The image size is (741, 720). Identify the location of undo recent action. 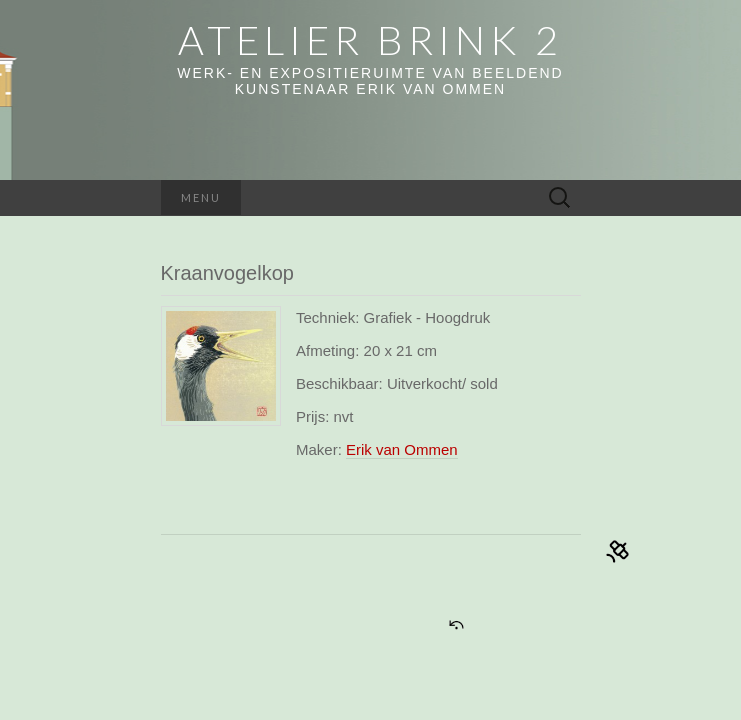
(456, 624).